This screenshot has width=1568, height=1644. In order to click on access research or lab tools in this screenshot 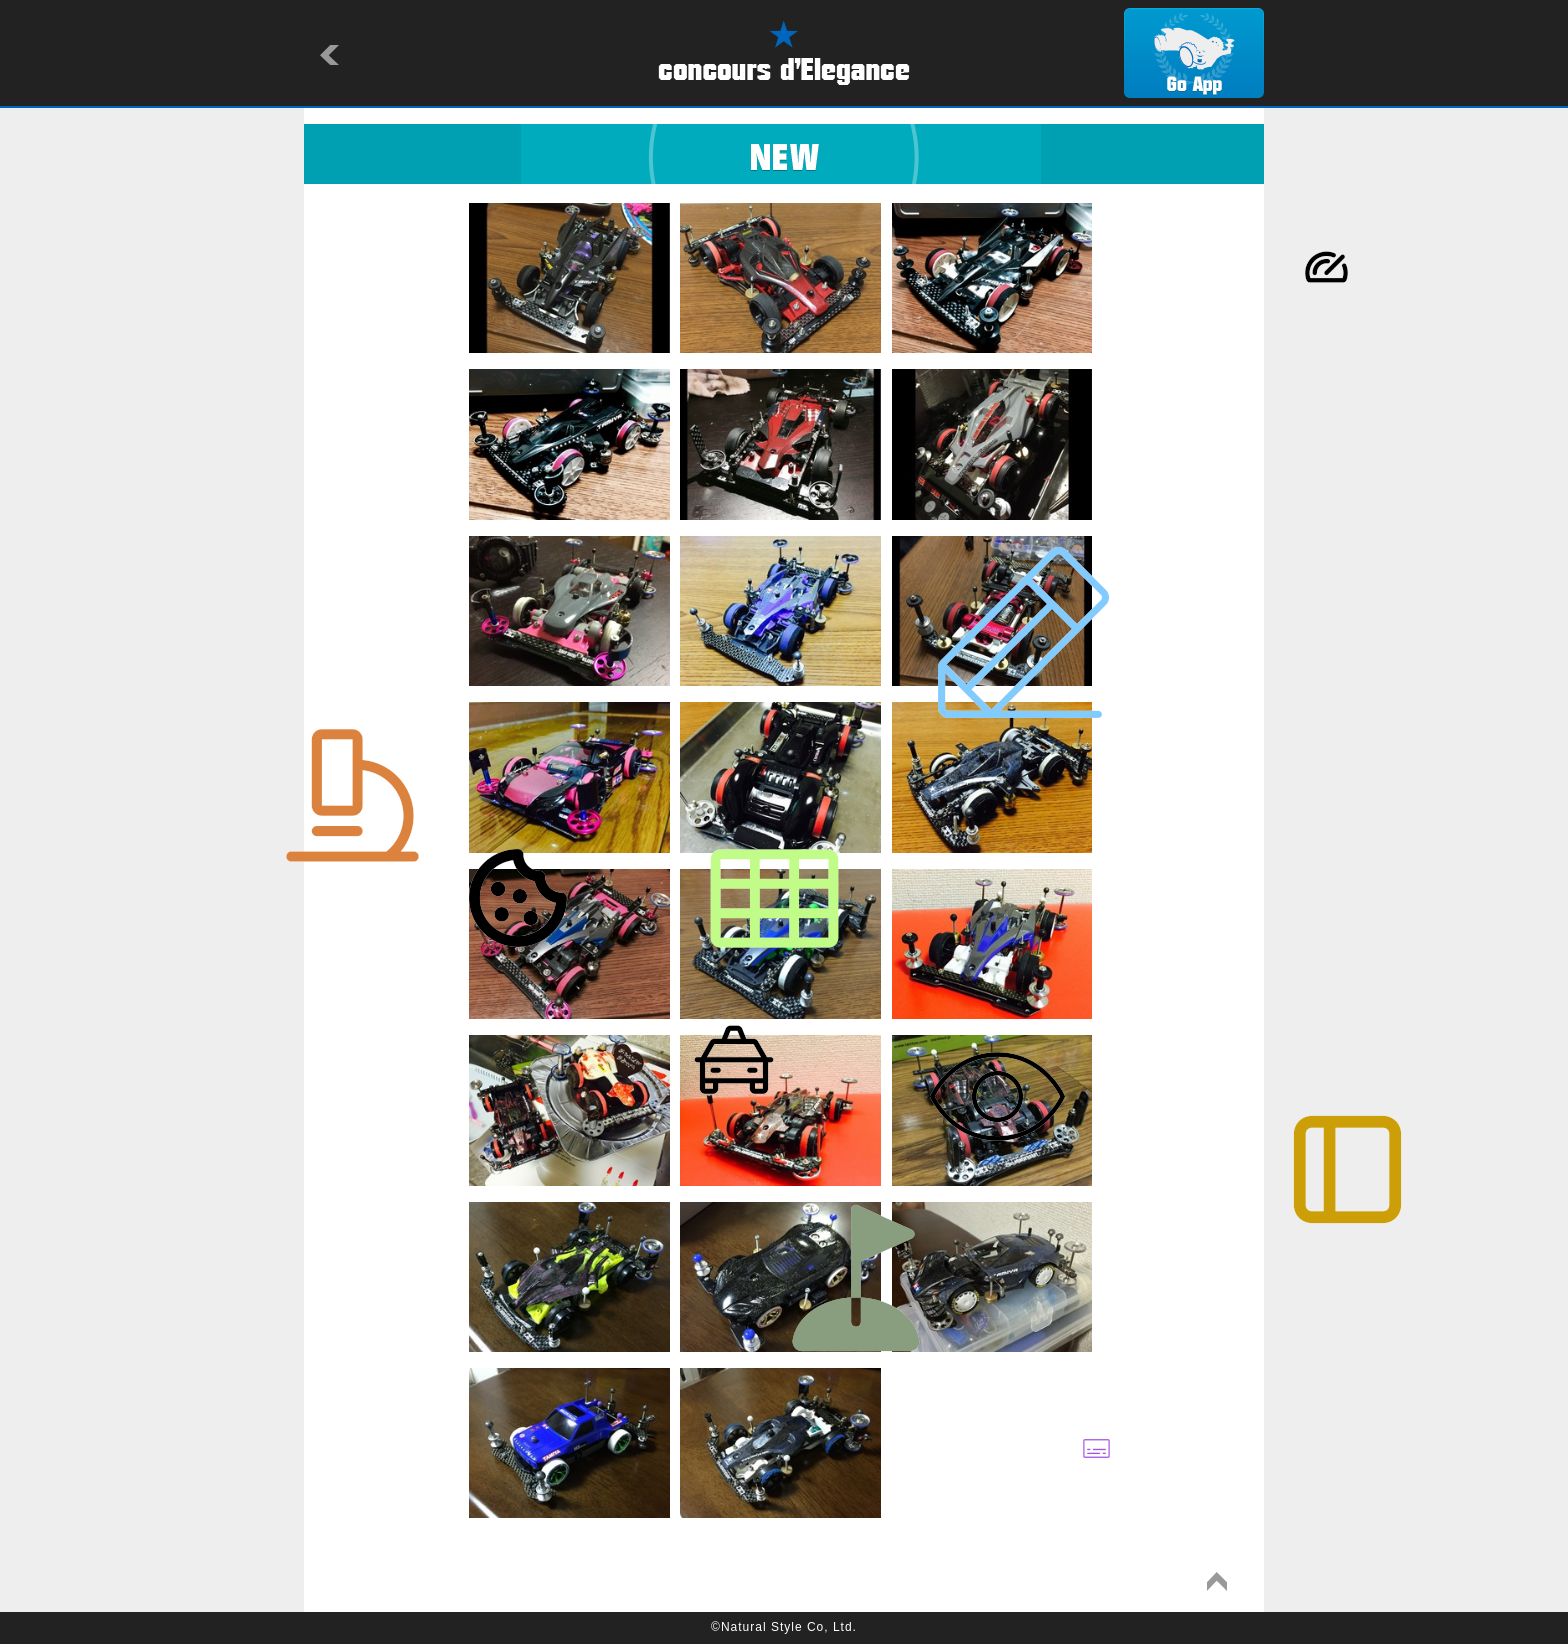, I will do `click(352, 800)`.